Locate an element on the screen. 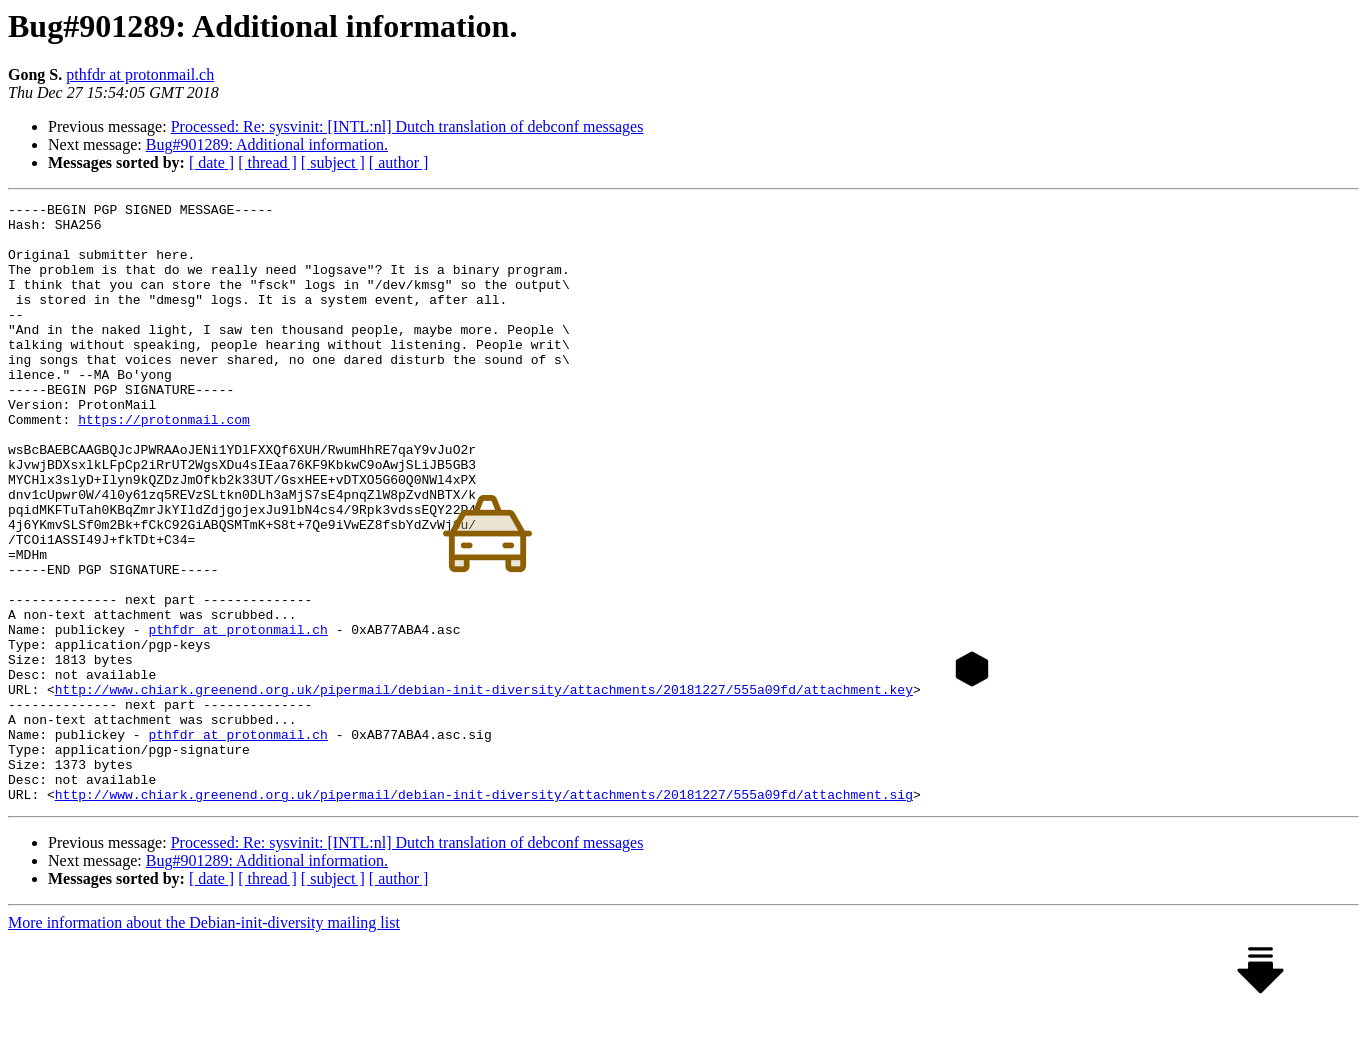  request a taxi or ride service is located at coordinates (487, 539).